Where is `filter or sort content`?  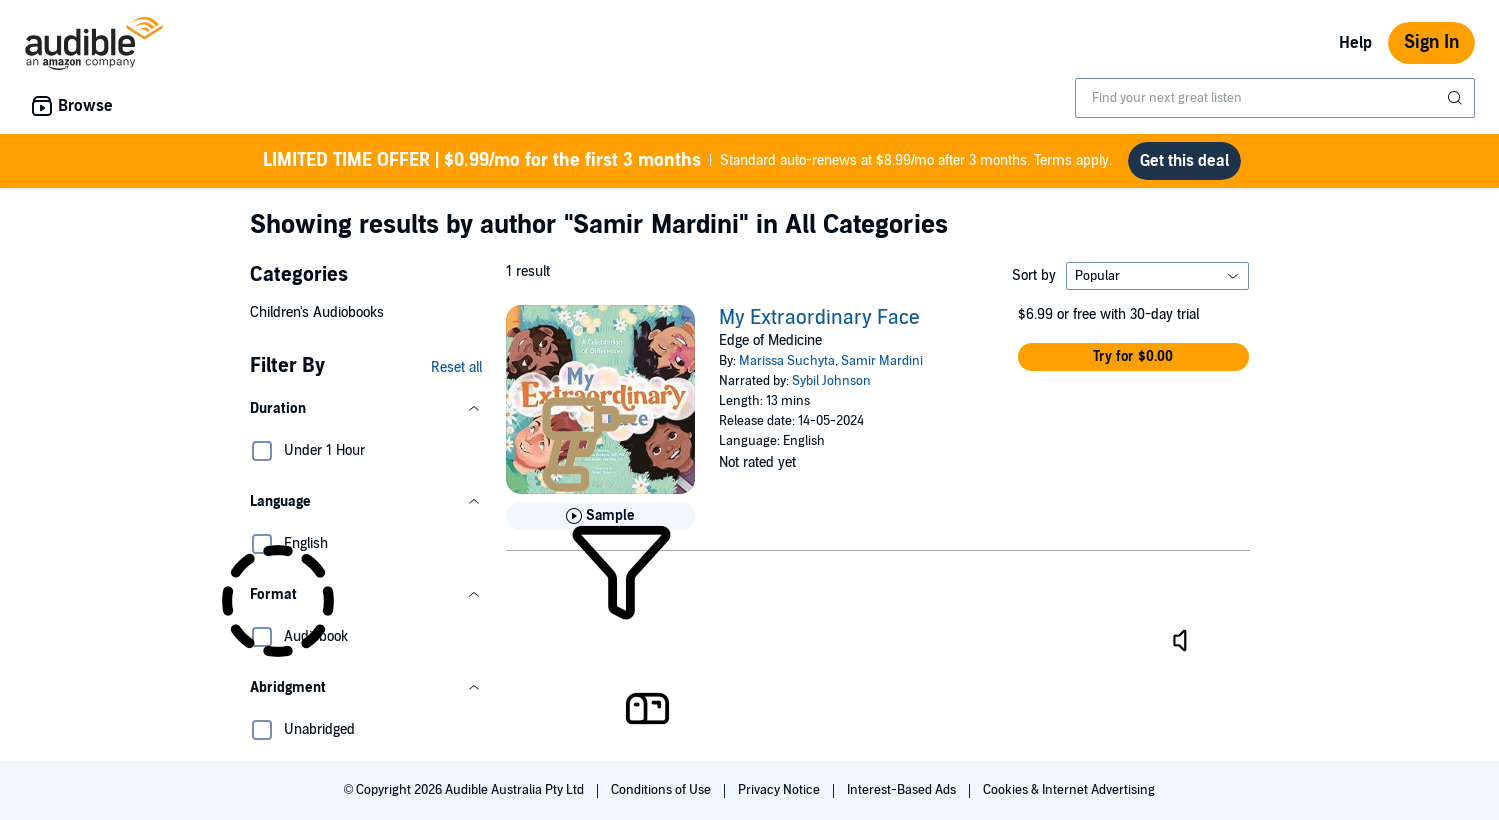 filter or sort content is located at coordinates (621, 570).